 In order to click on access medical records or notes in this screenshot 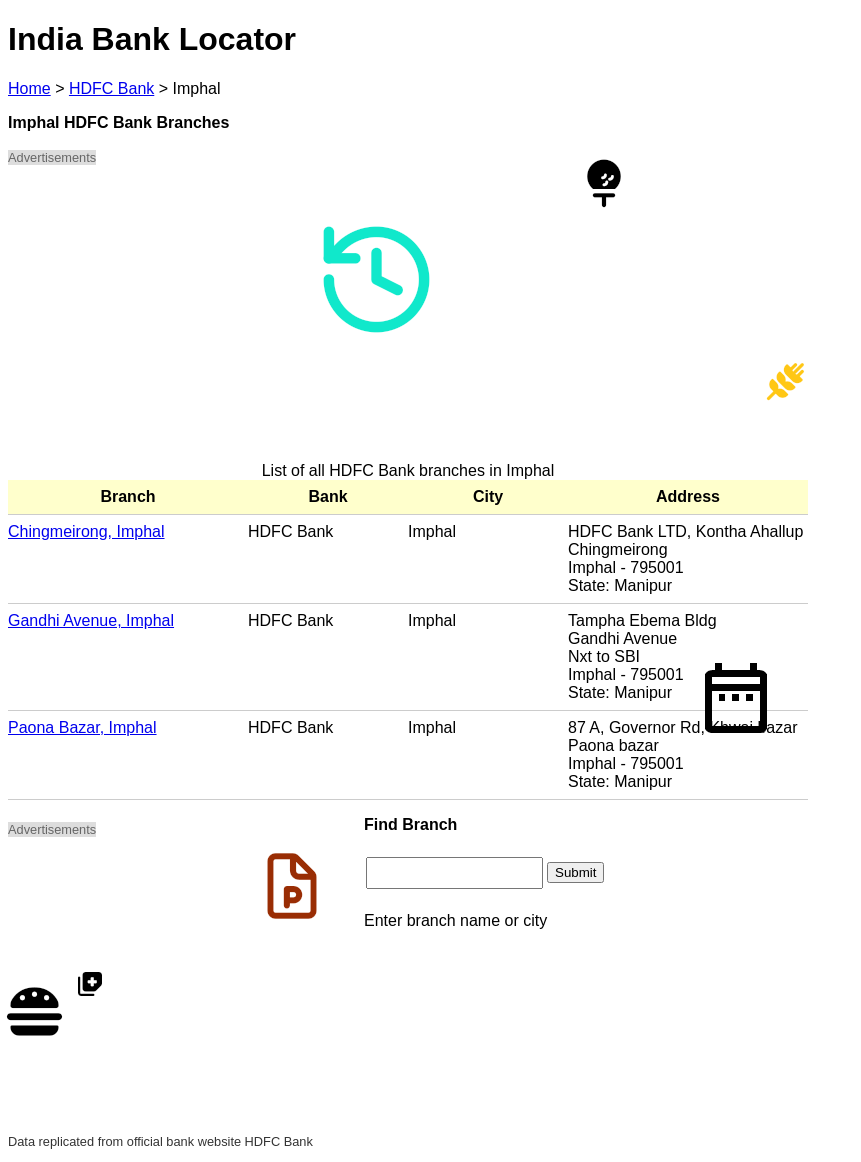, I will do `click(90, 984)`.